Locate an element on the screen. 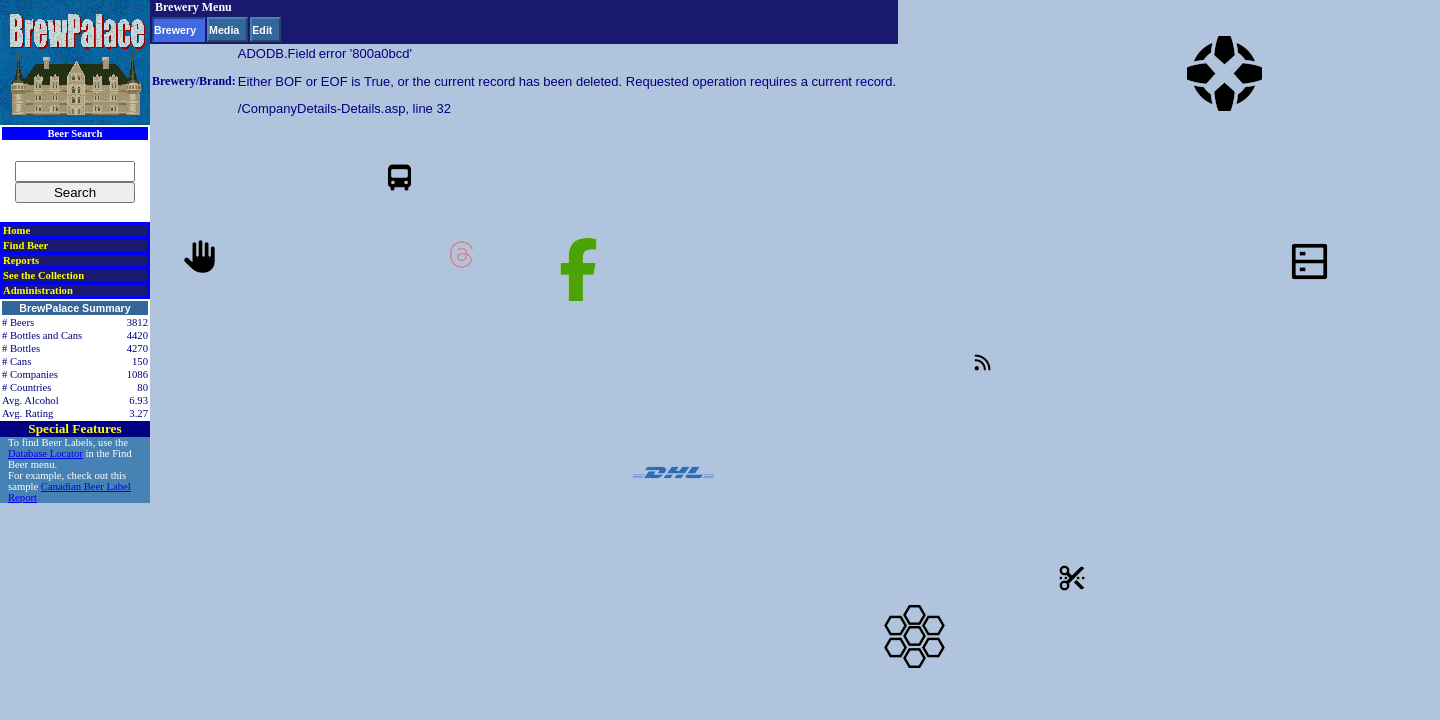 This screenshot has width=1440, height=720. view bus routes or schedules is located at coordinates (399, 177).